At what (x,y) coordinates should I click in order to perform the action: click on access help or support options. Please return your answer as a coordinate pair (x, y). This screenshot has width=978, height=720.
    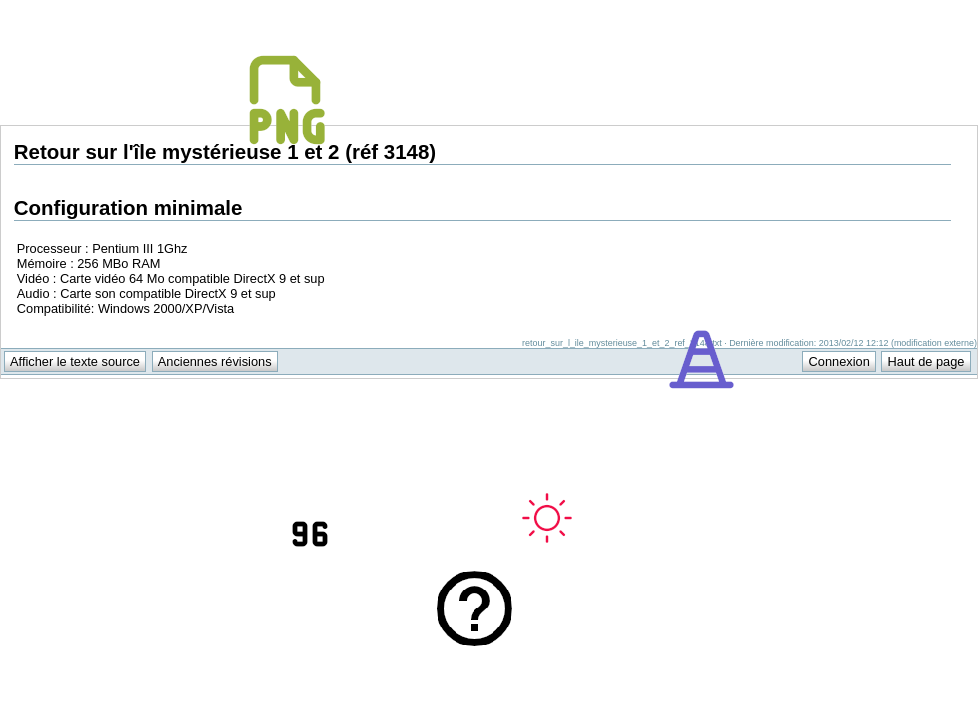
    Looking at the image, I should click on (474, 608).